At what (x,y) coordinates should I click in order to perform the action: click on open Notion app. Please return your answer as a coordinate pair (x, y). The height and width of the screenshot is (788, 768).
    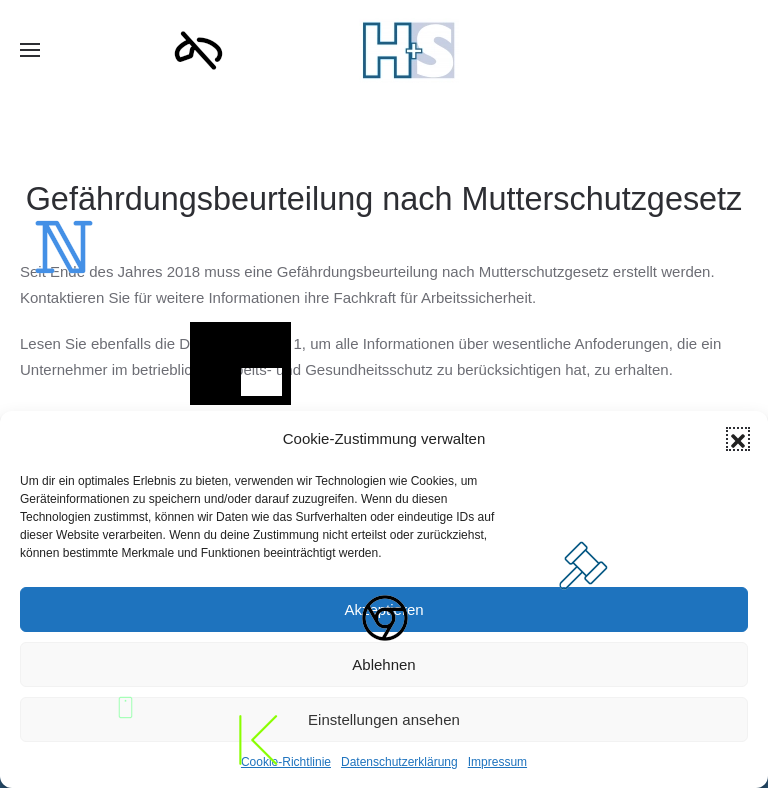
    Looking at the image, I should click on (64, 247).